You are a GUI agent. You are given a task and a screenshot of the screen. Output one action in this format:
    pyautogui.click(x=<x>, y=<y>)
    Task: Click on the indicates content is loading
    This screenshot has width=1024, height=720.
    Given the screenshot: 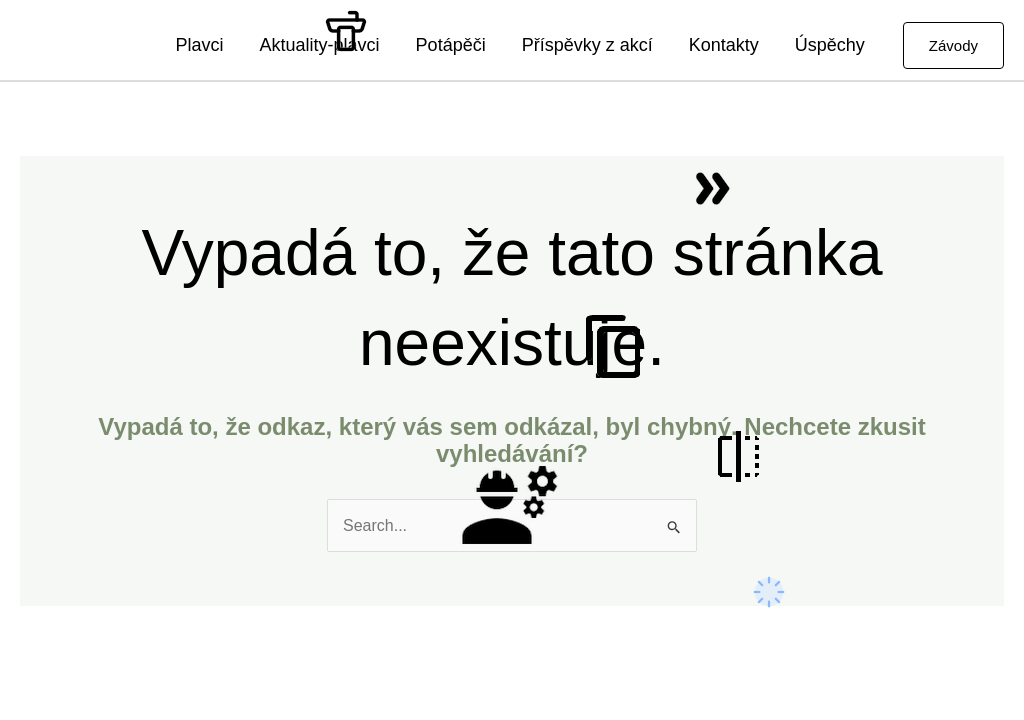 What is the action you would take?
    pyautogui.click(x=769, y=592)
    